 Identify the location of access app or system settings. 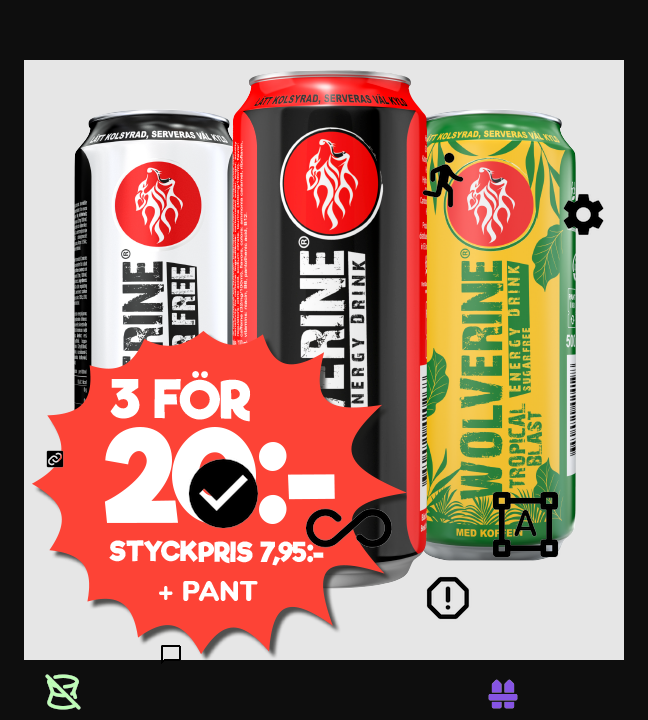
(583, 214).